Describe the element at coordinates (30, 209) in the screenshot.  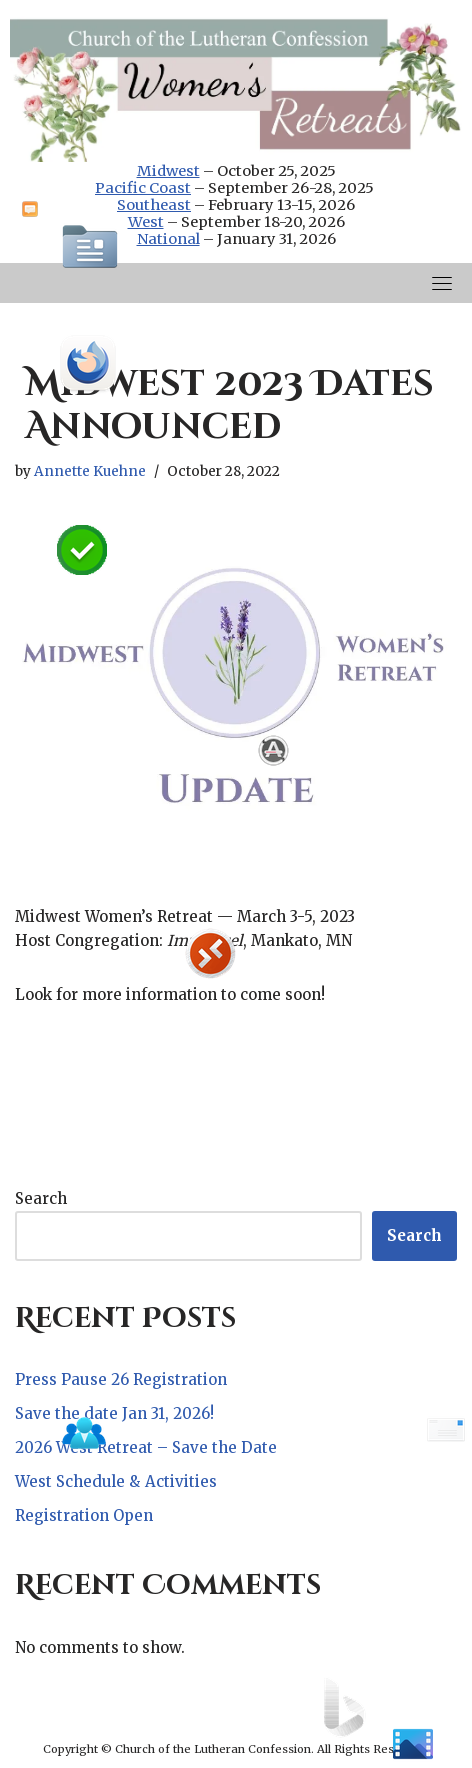
I see `open the messaging app` at that location.